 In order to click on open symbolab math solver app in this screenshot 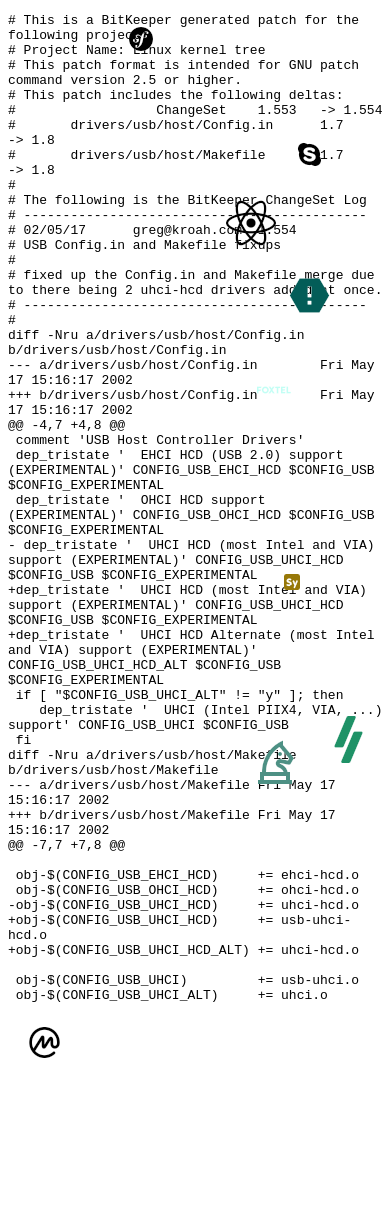, I will do `click(292, 582)`.